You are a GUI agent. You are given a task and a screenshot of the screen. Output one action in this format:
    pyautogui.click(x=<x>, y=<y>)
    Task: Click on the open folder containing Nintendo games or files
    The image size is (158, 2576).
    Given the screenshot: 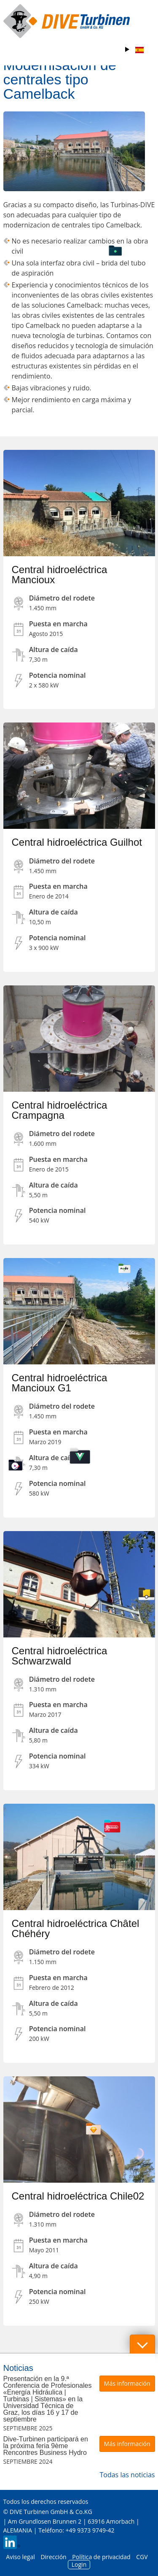 What is the action you would take?
    pyautogui.click(x=112, y=1826)
    